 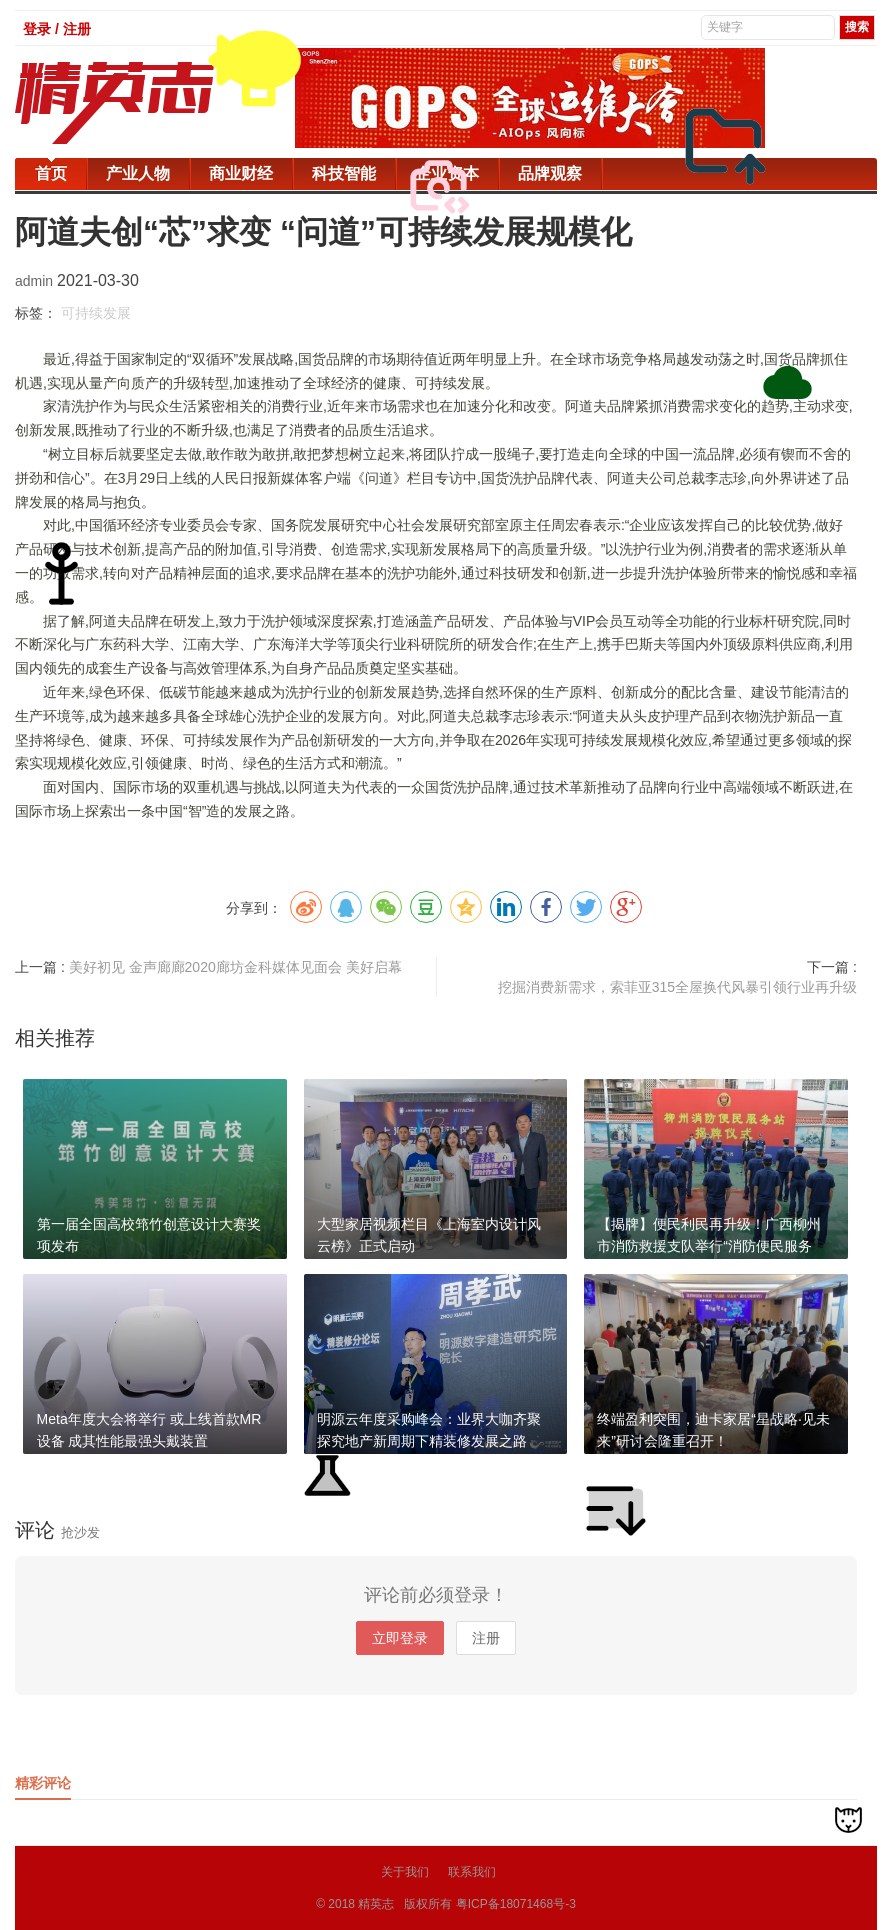 I want to click on access science or laboratory features, so click(x=327, y=1475).